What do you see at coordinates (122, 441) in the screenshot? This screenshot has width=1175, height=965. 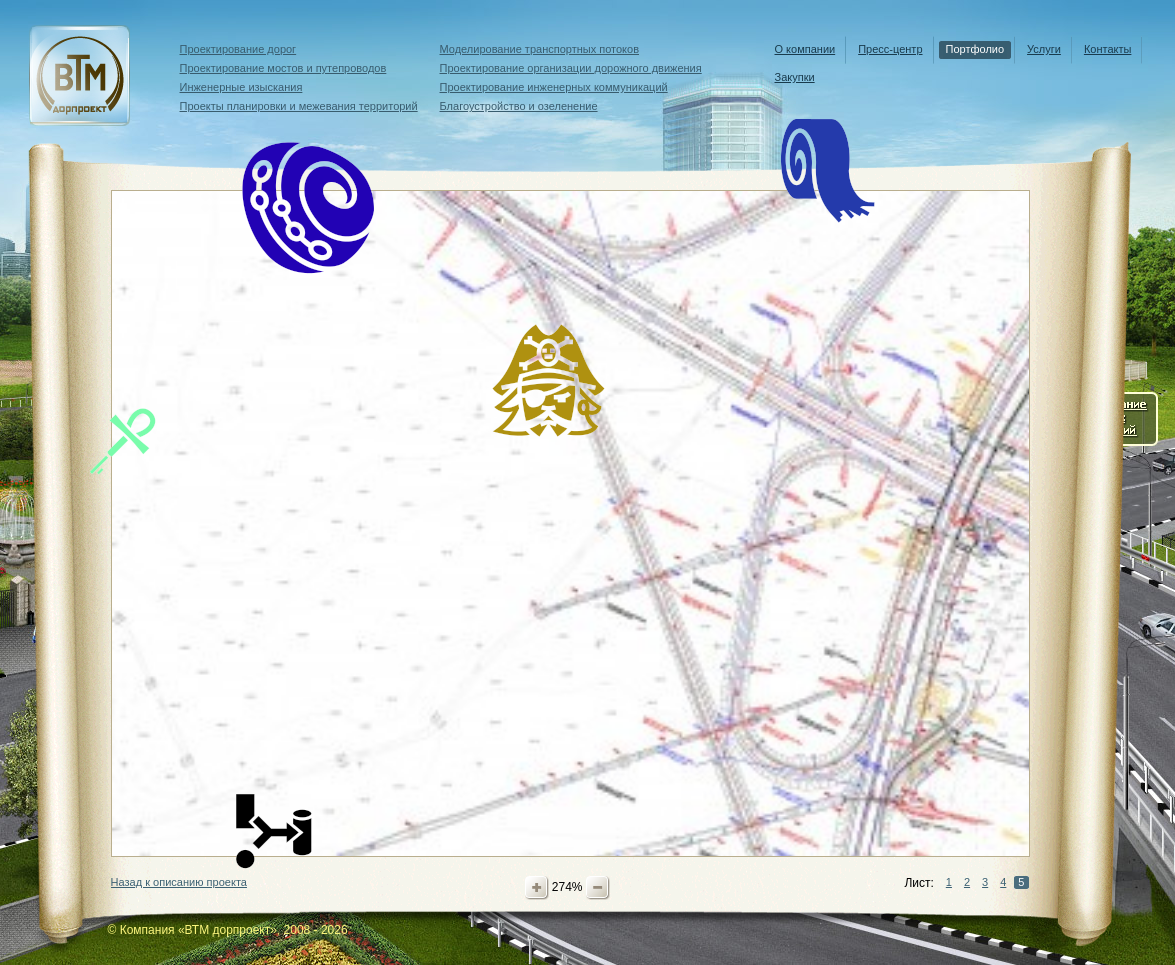 I see `millennium key item from yu-gi-oh series` at bounding box center [122, 441].